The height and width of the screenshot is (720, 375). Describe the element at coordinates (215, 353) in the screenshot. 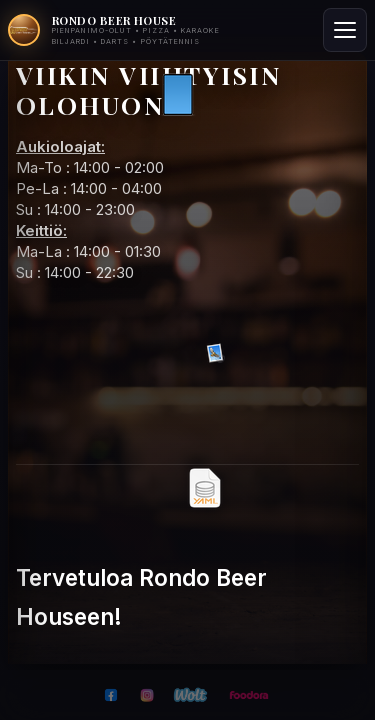

I see `share content via email` at that location.